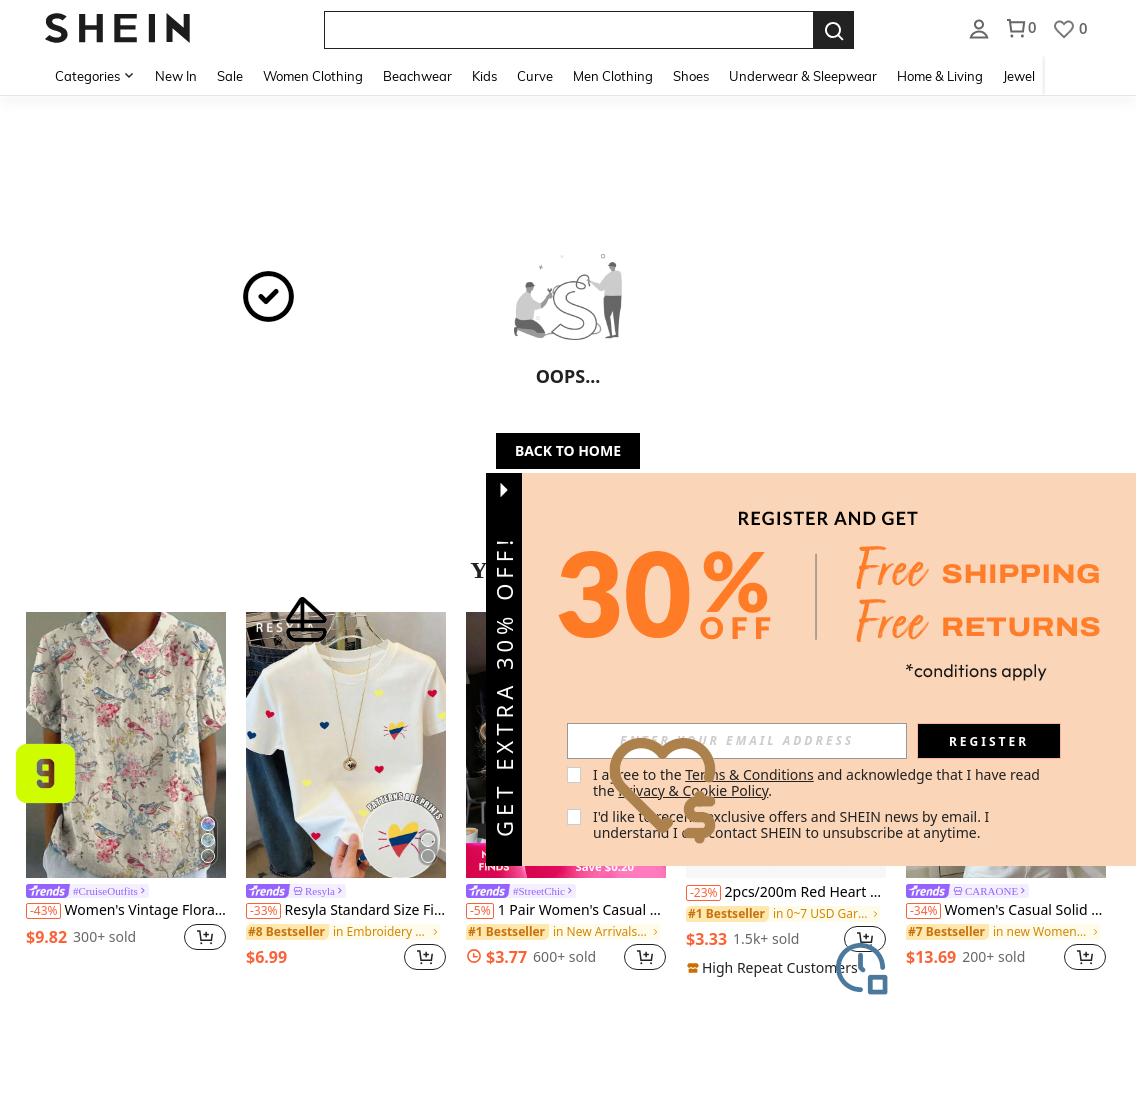  I want to click on stop a running timer, so click(860, 967).